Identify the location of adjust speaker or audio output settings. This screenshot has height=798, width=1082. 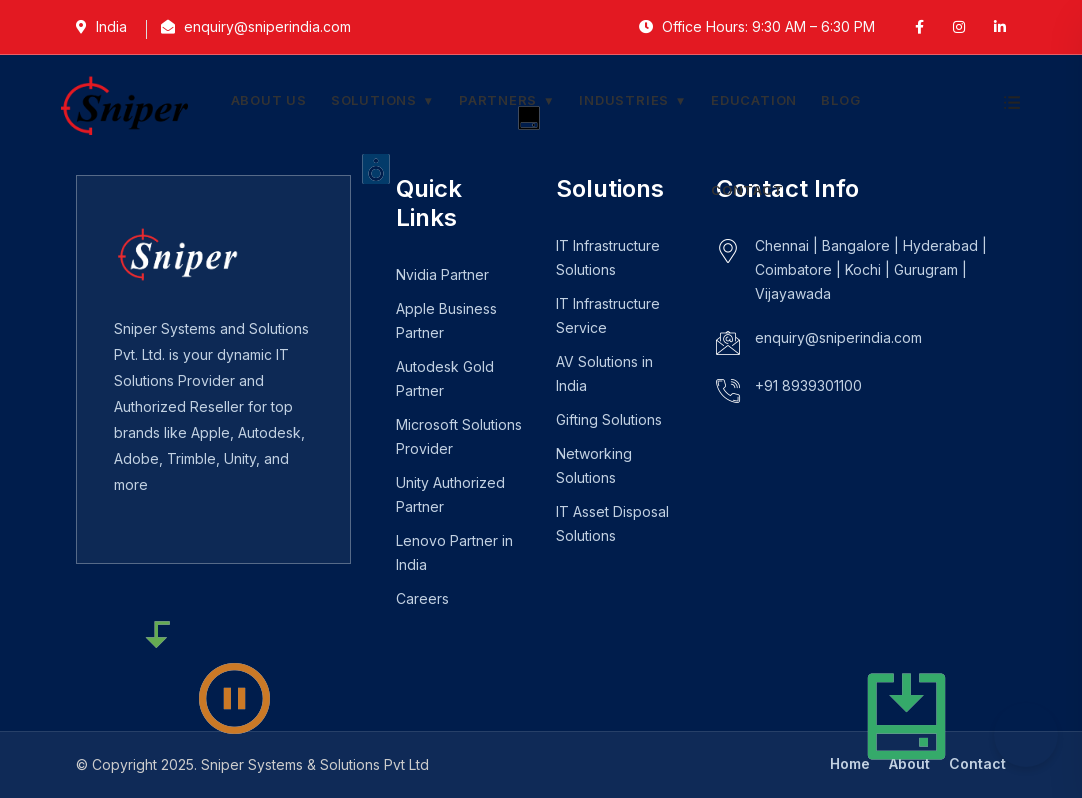
(376, 169).